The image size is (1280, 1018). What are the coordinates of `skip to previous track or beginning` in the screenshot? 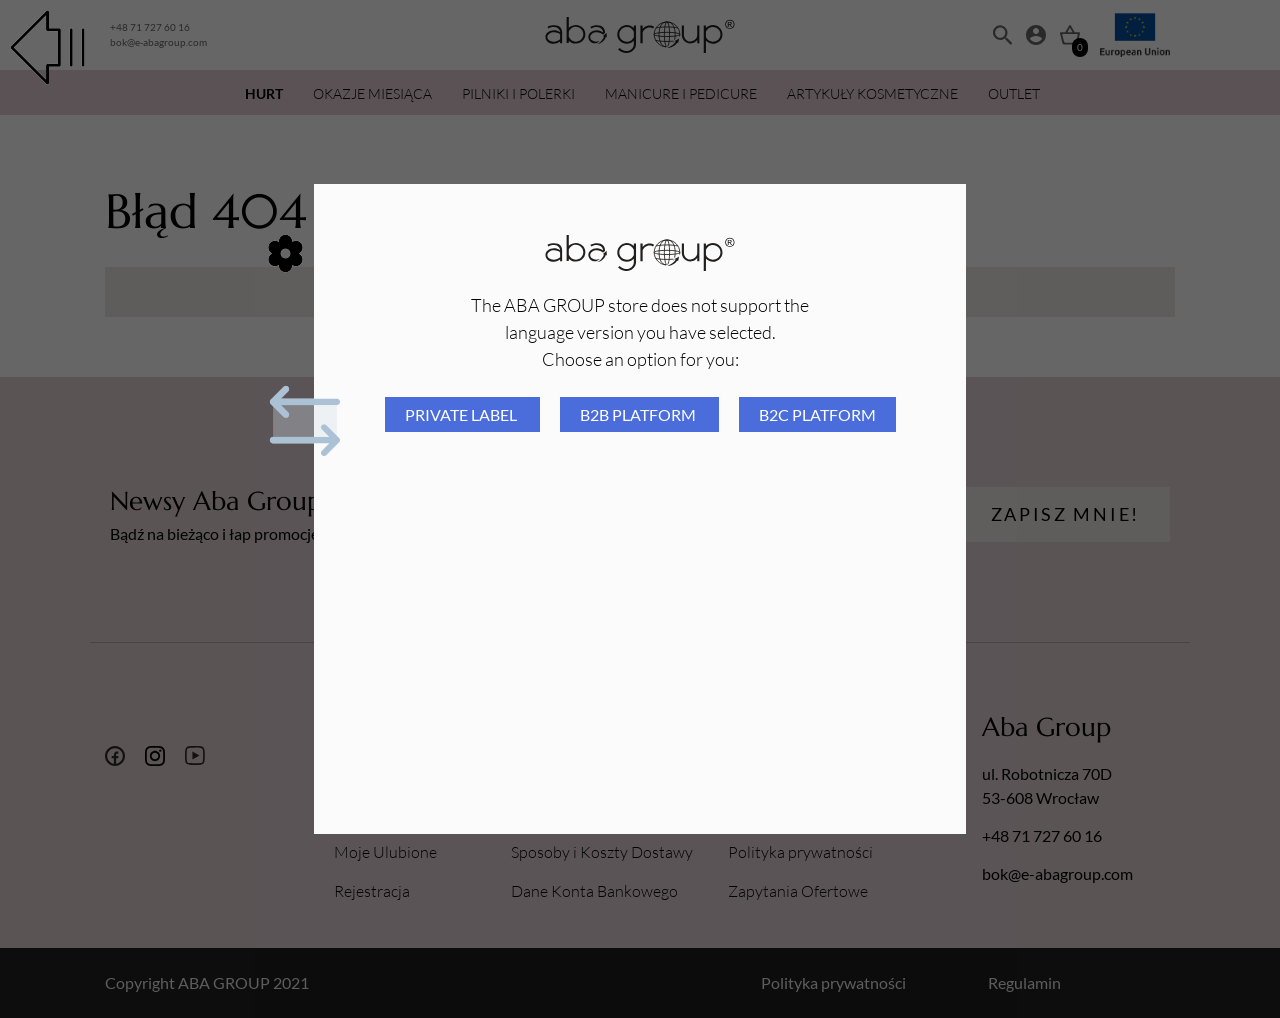 It's located at (50, 47).